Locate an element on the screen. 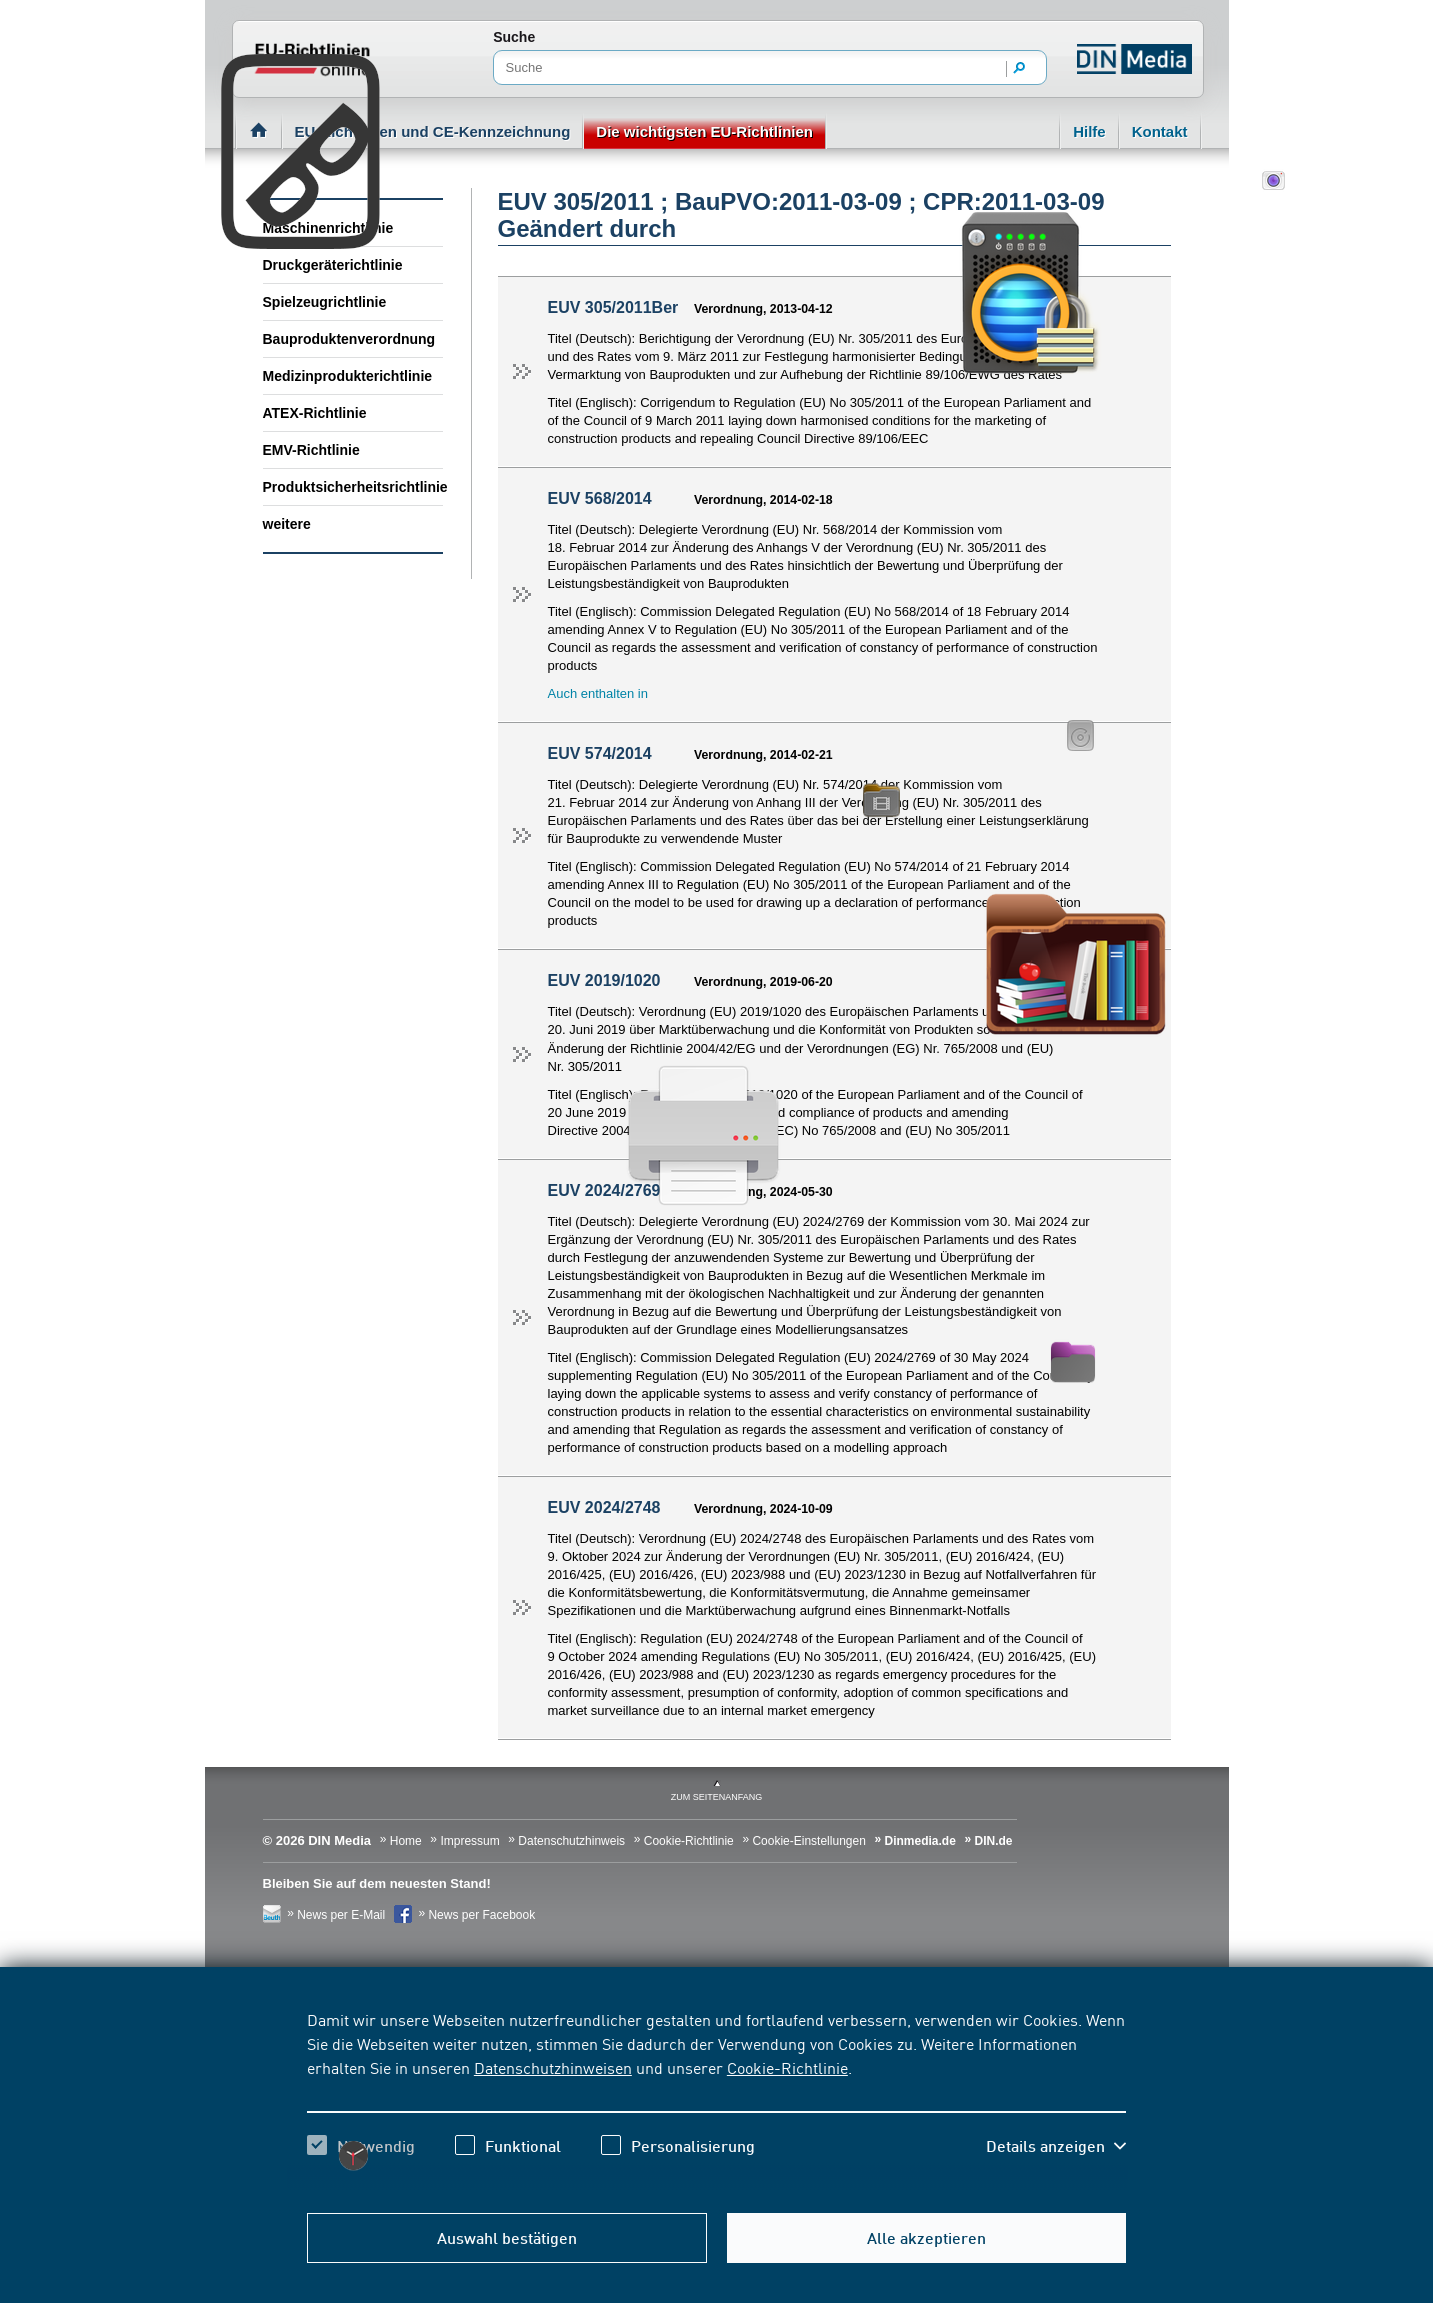  print the current file or document is located at coordinates (703, 1135).